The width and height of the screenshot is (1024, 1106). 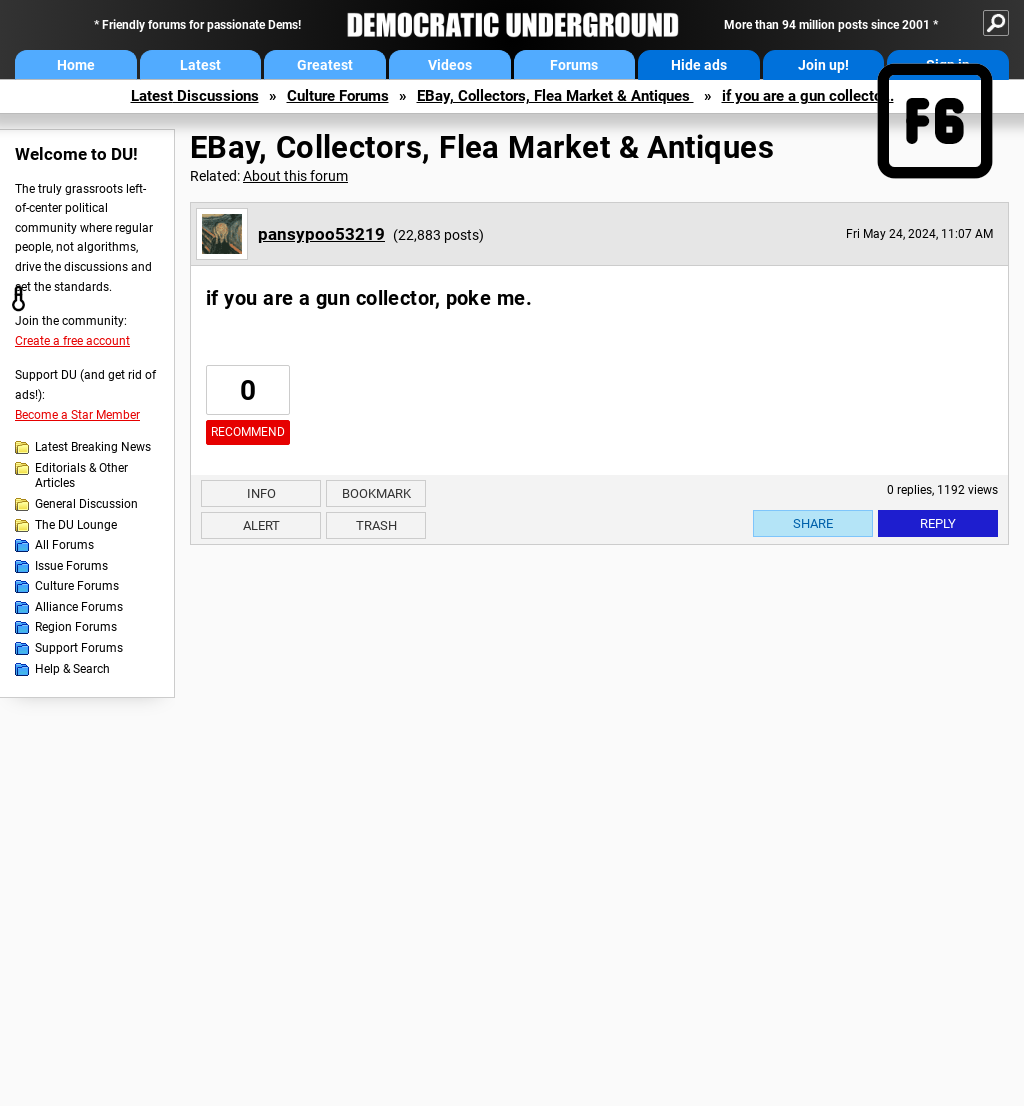 What do you see at coordinates (18, 298) in the screenshot?
I see `view current temperature reading` at bounding box center [18, 298].